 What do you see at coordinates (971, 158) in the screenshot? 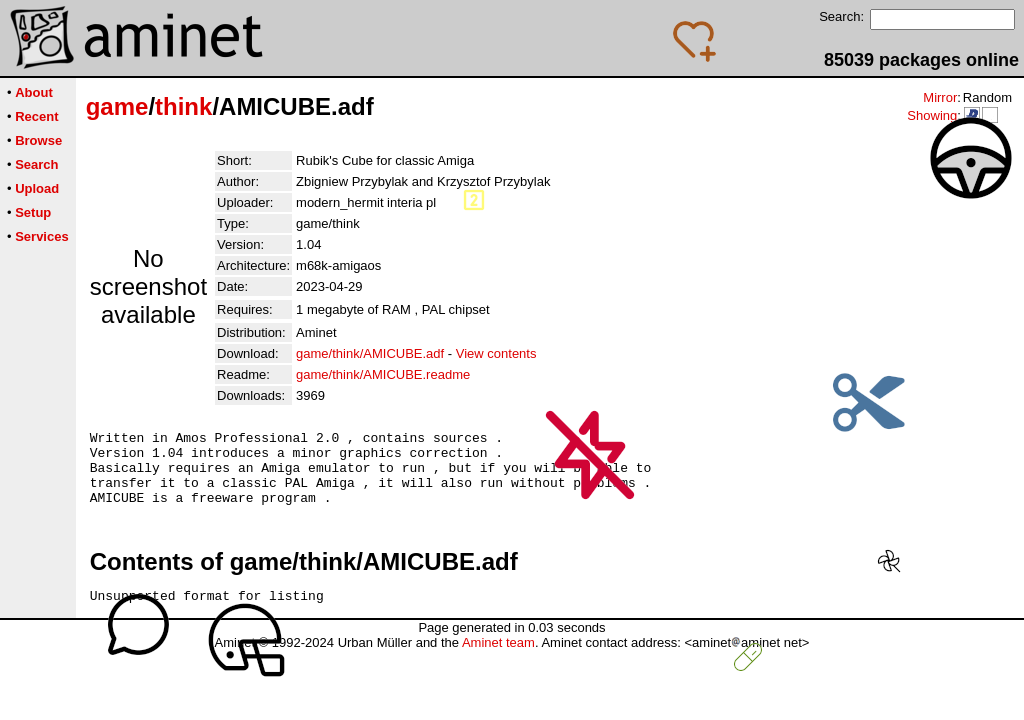
I see `access driving or navigation mode` at bounding box center [971, 158].